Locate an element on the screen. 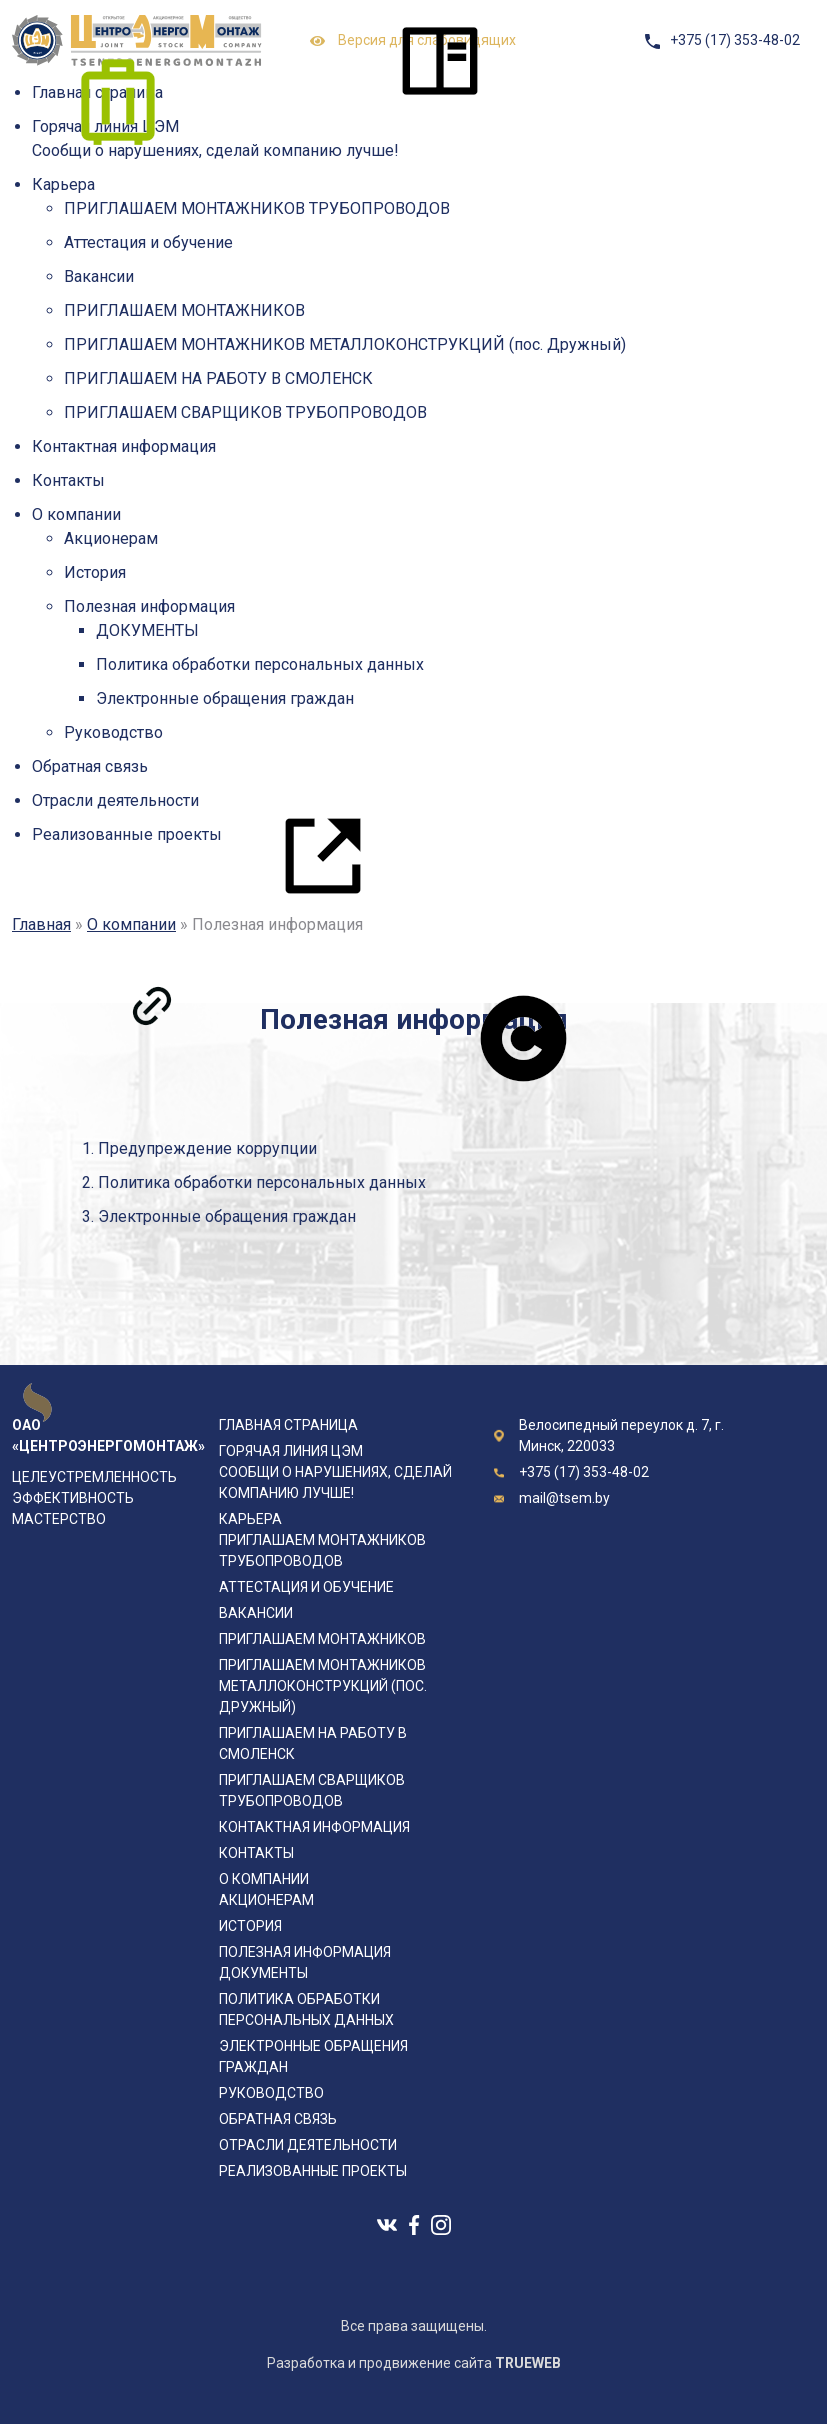  open reading mode or e-reader is located at coordinates (440, 61).